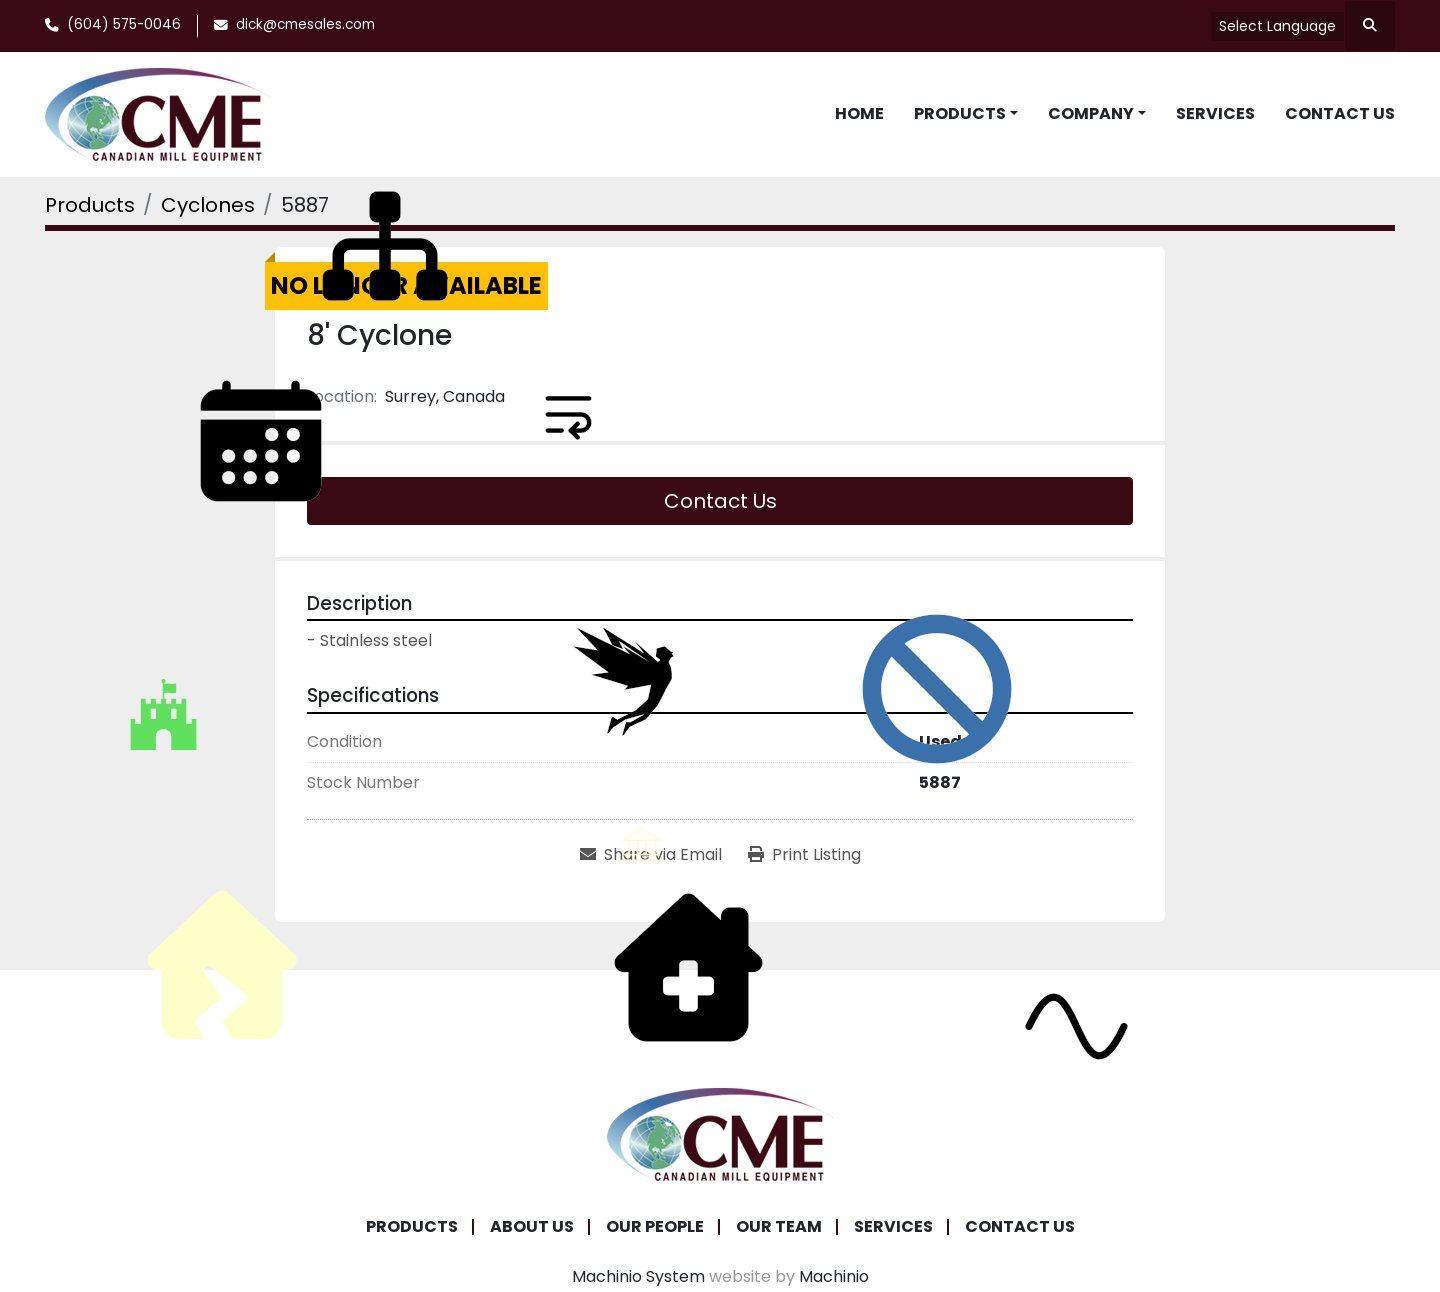 The width and height of the screenshot is (1440, 1292). Describe the element at coordinates (688, 967) in the screenshot. I see `access medical or healthcare services` at that location.